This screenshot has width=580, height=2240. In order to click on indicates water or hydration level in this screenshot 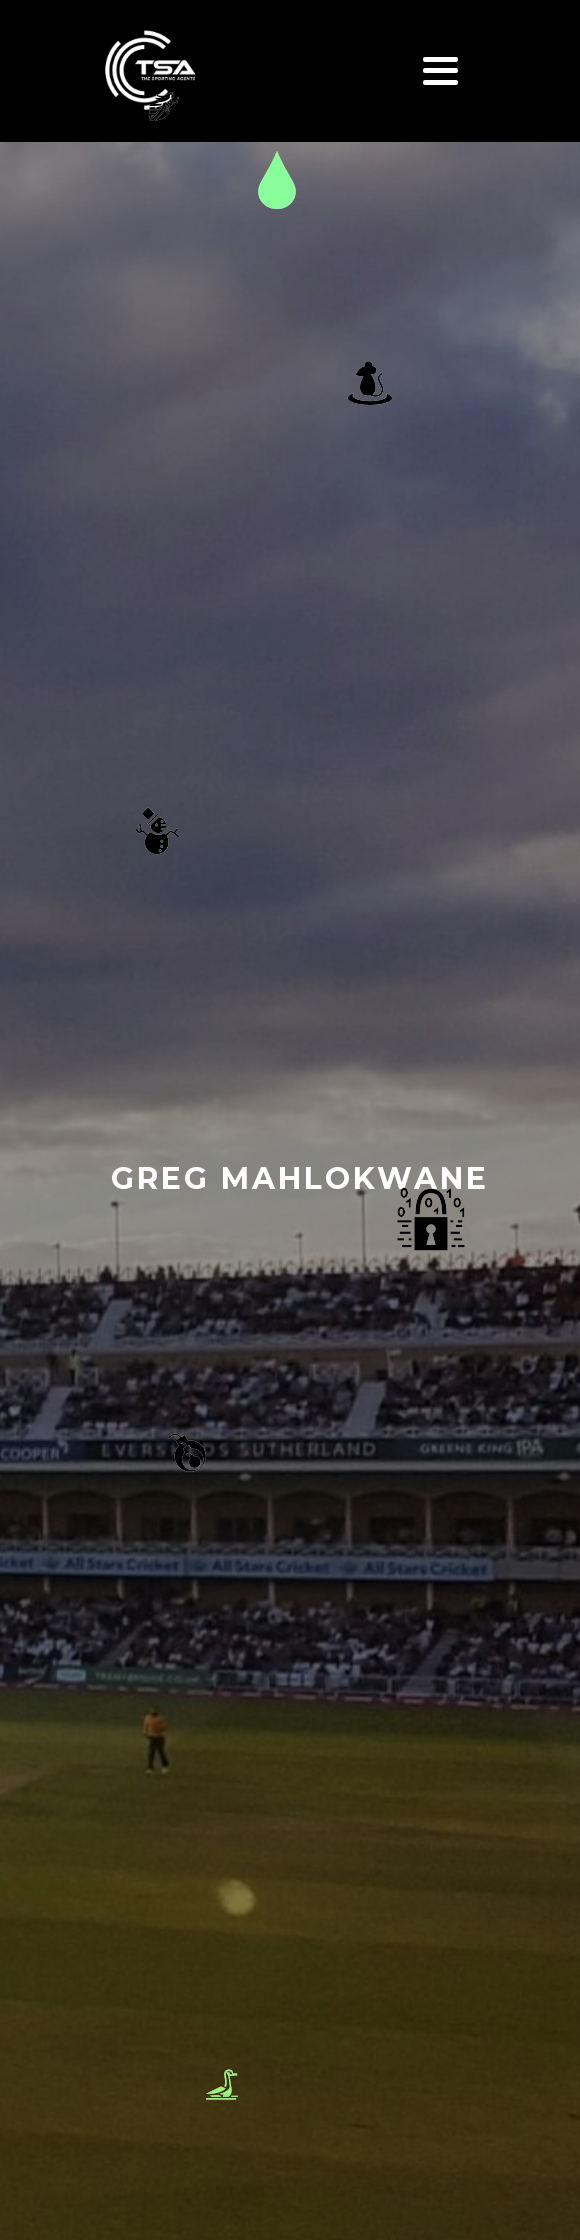, I will do `click(277, 180)`.